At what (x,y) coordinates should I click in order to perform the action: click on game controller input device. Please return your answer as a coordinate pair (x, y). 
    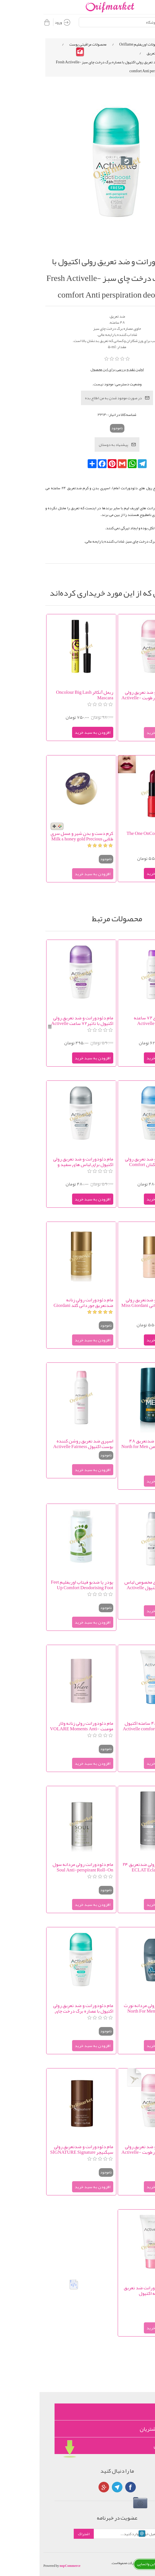
    Looking at the image, I should click on (57, 826).